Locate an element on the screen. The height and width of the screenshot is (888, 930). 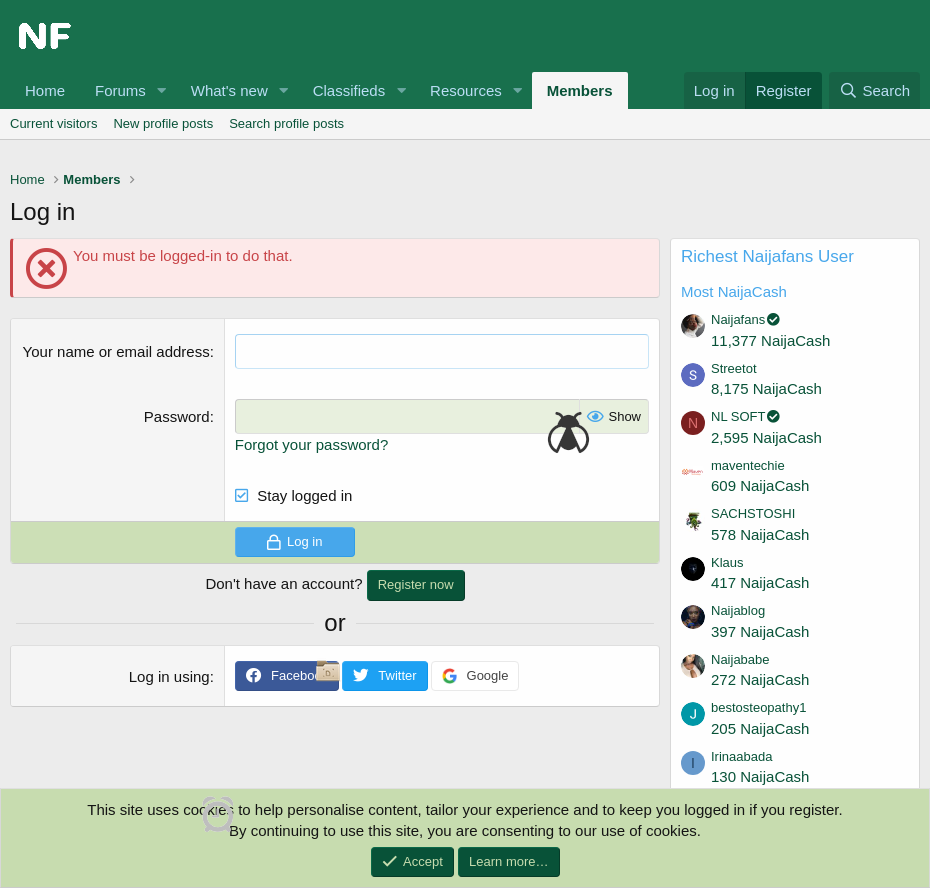
indicates an active alarm is set is located at coordinates (219, 813).